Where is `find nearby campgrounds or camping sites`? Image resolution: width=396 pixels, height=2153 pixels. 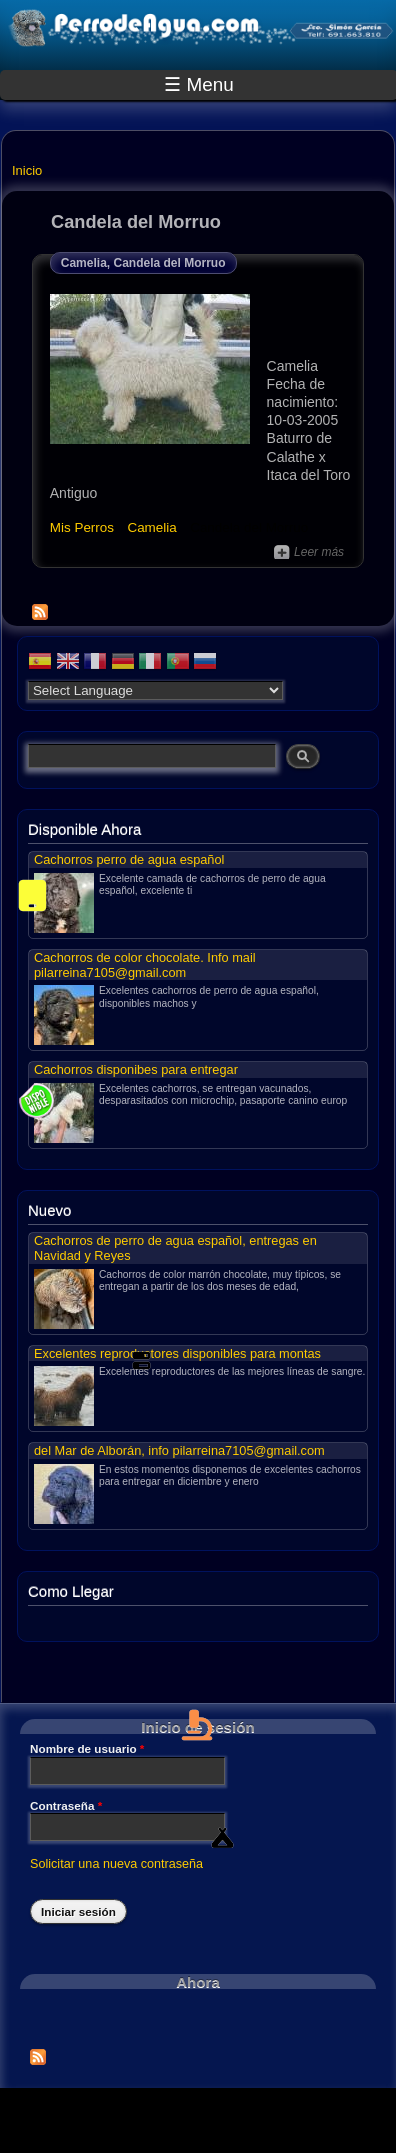 find nearby campgrounds or camping sites is located at coordinates (222, 1838).